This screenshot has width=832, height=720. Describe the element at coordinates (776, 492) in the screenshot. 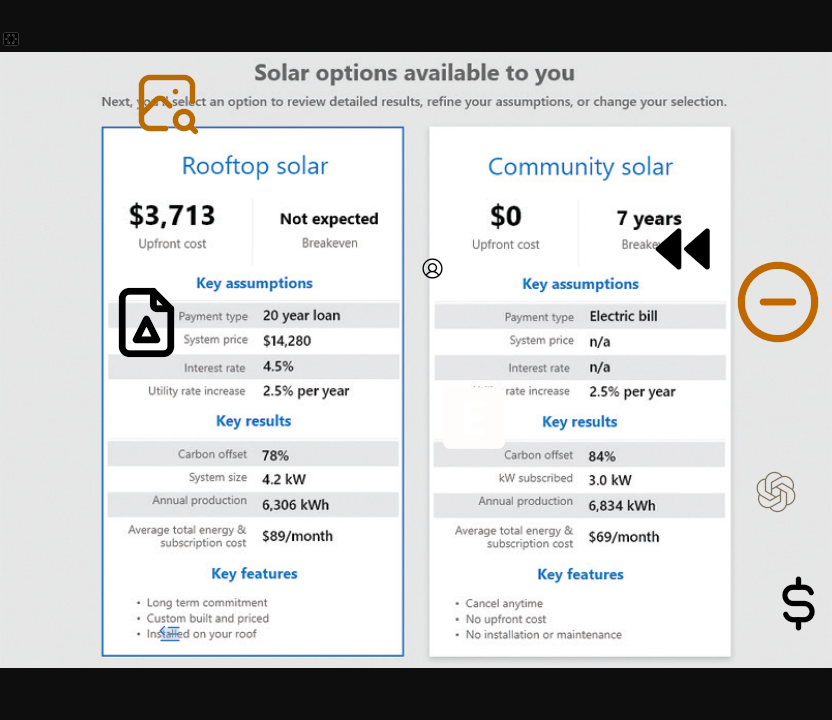

I see `access OpenAI services or ChatGPT` at that location.